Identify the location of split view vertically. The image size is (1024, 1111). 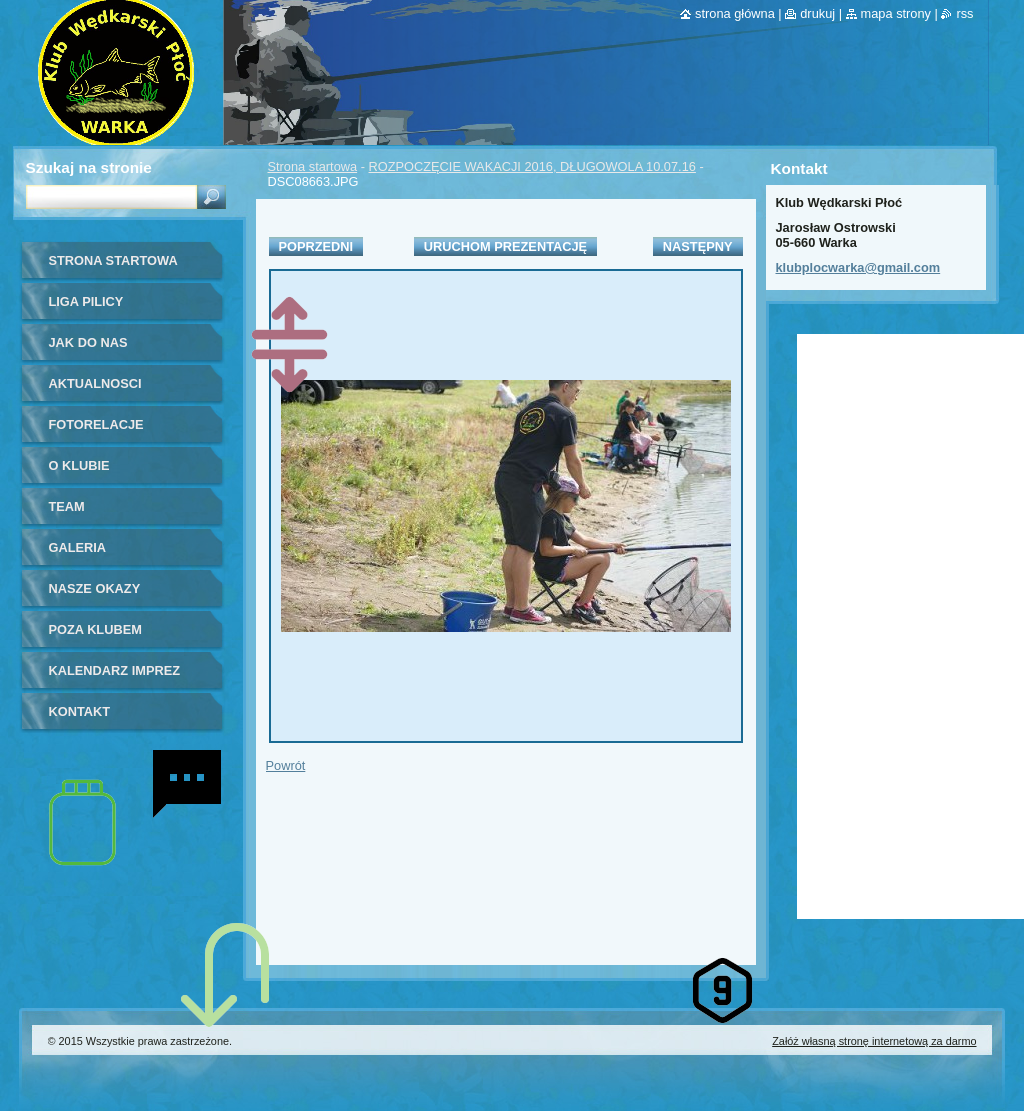
(289, 344).